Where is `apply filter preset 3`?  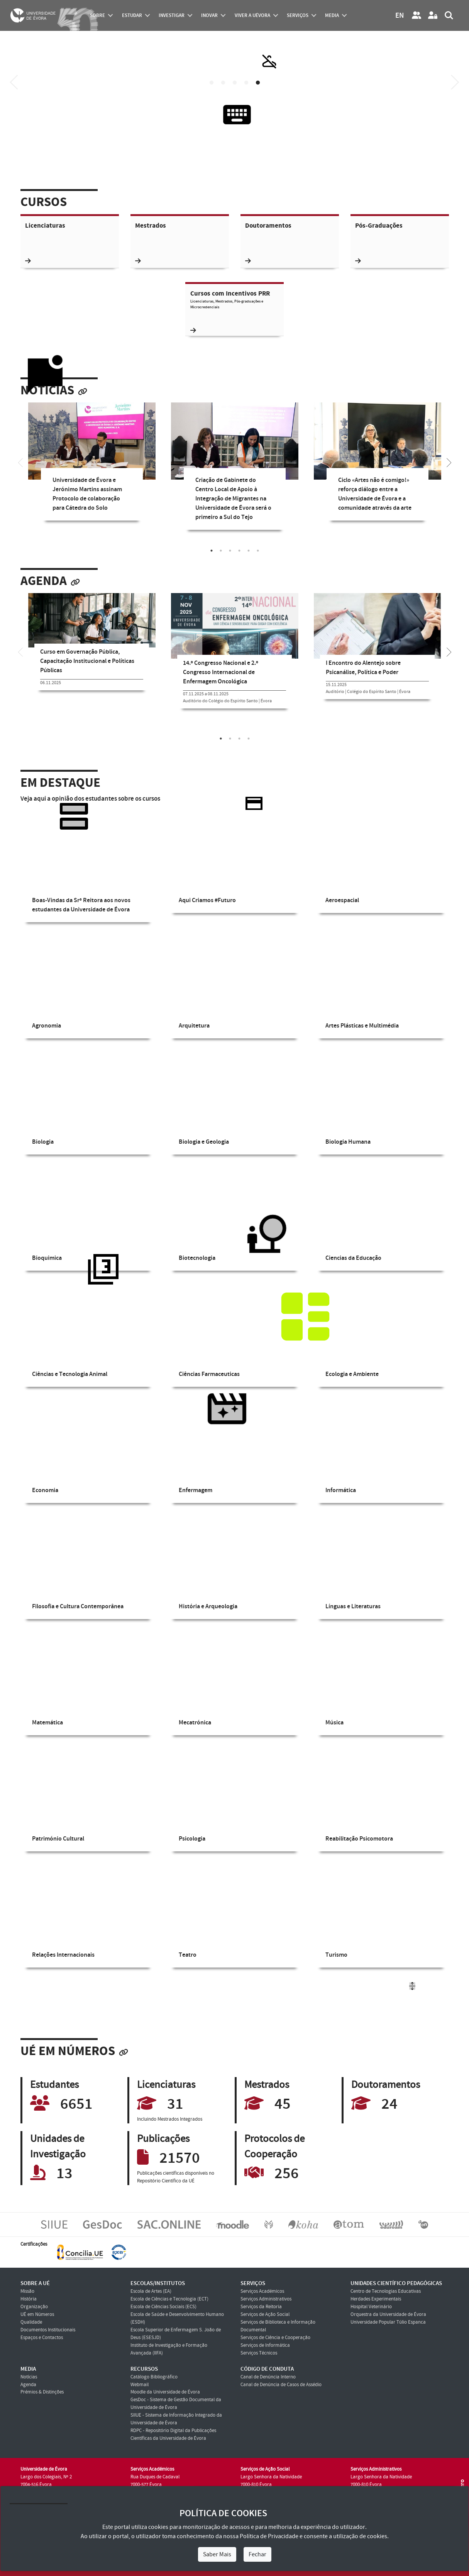
apply filter preset 3 is located at coordinates (103, 1269).